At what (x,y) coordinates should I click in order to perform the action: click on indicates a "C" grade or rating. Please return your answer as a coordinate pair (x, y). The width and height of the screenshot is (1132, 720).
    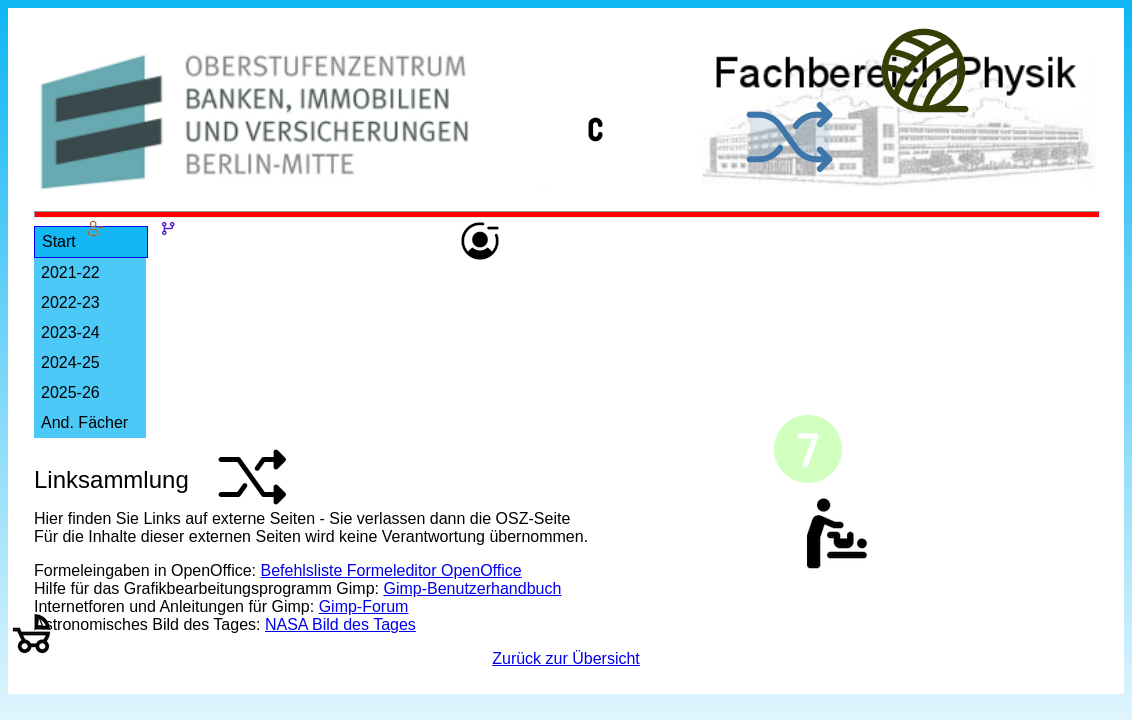
    Looking at the image, I should click on (595, 129).